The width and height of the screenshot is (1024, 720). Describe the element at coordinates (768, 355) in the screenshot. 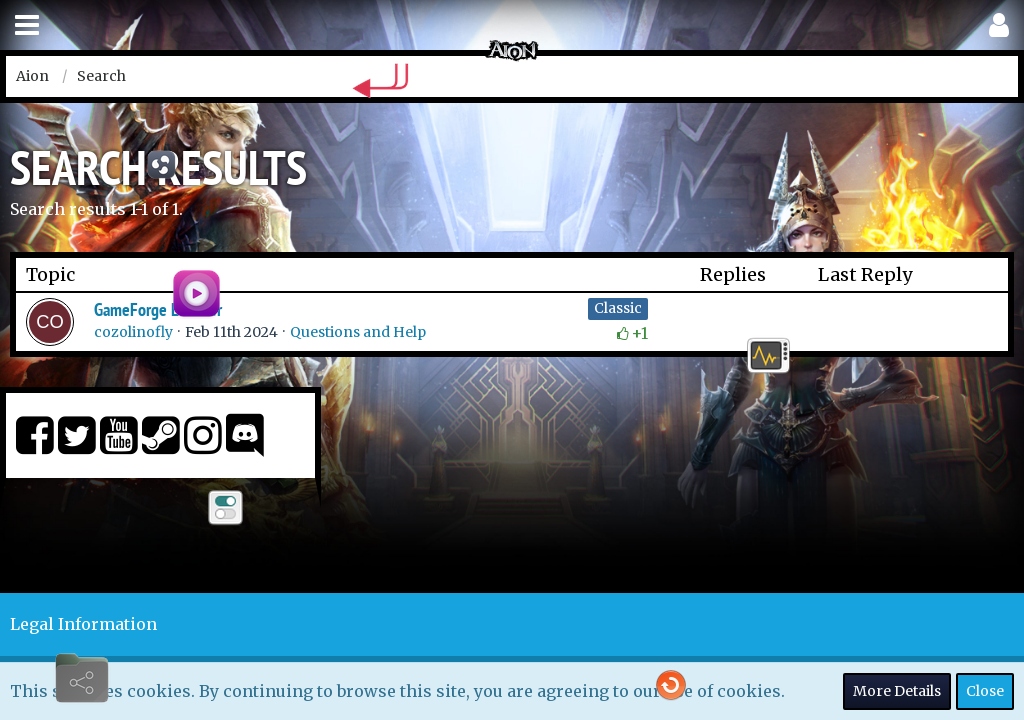

I see `open system monitor application` at that location.